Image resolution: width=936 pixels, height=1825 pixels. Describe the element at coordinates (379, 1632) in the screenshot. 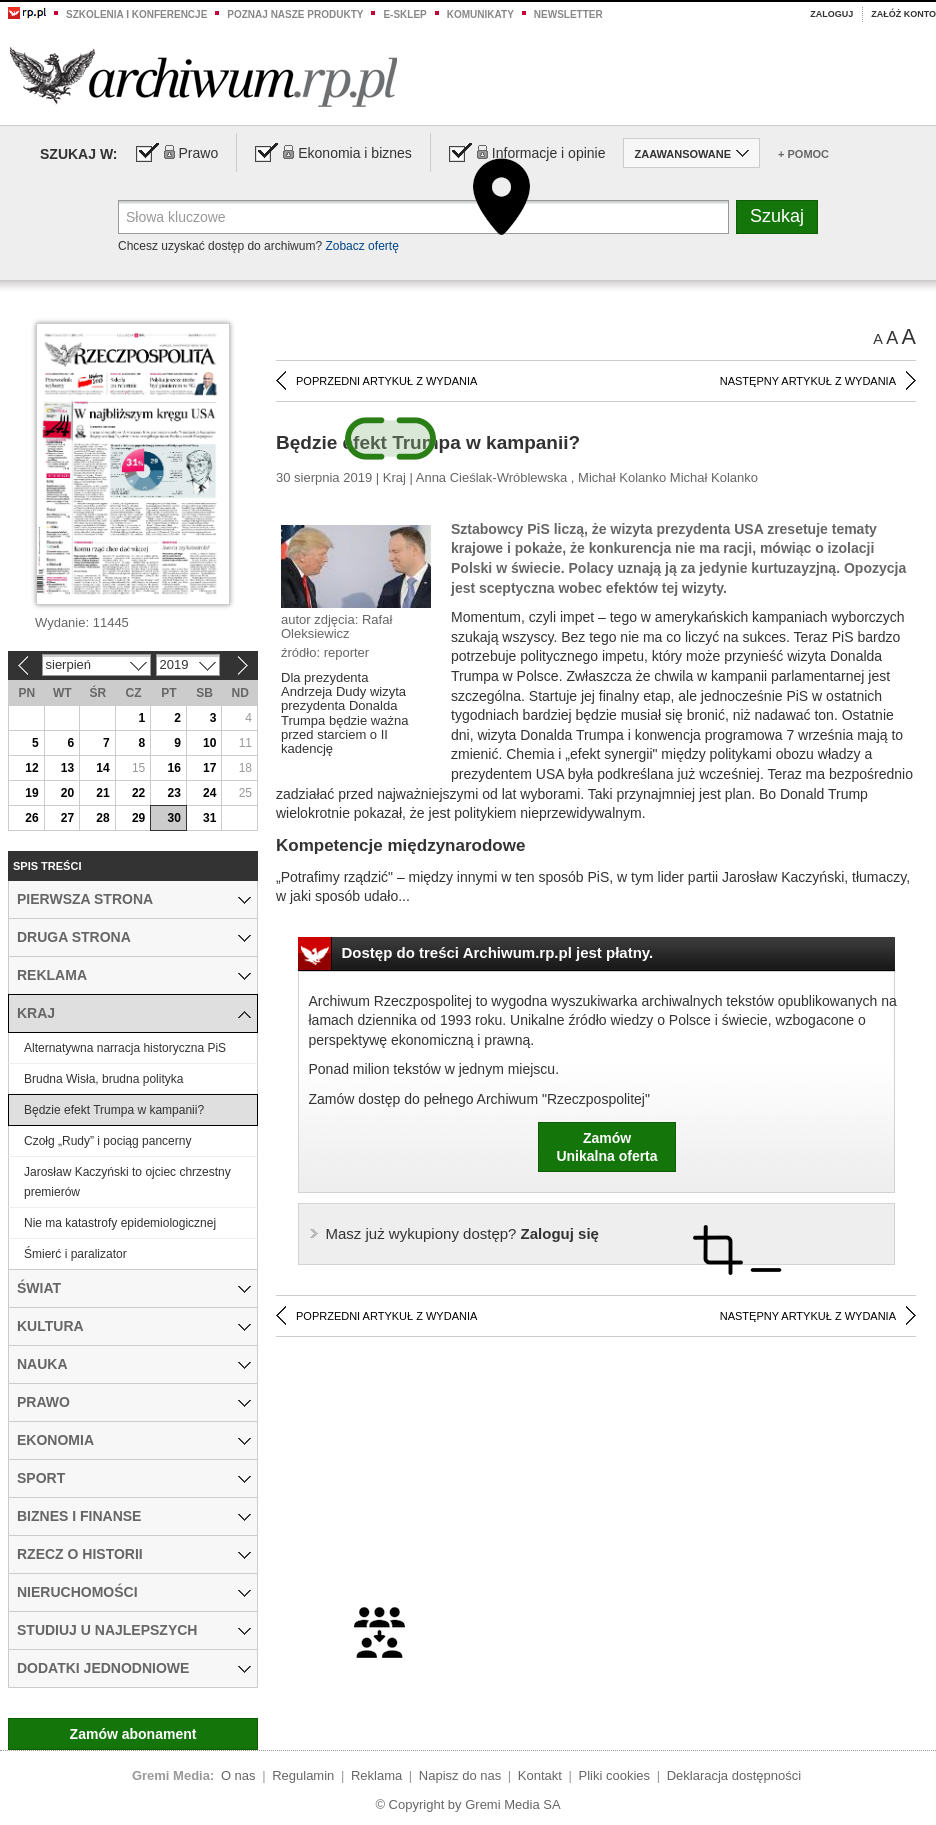

I see `reduce maximum occupancy or group size` at that location.